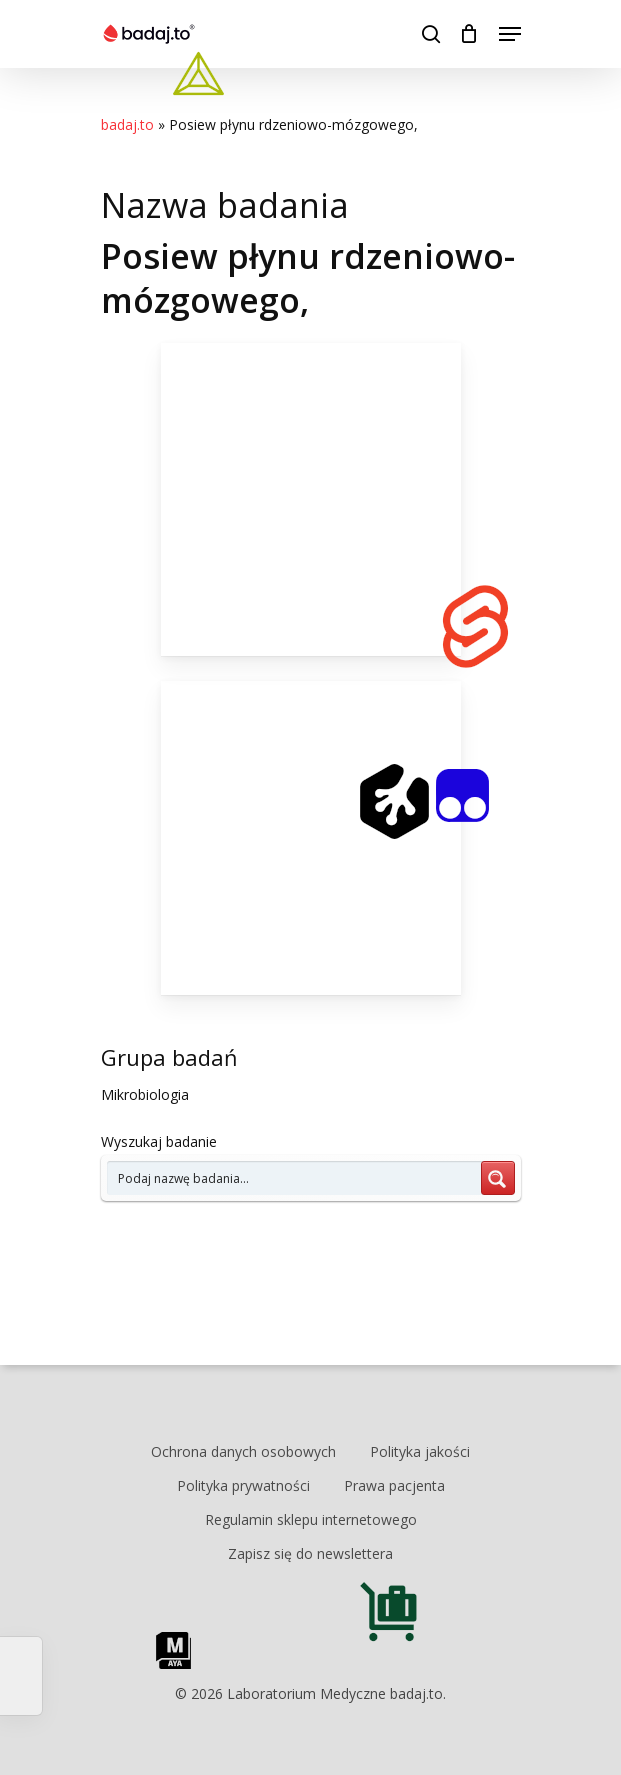 The image size is (621, 1775). Describe the element at coordinates (394, 801) in the screenshot. I see `link to Treehouse learning platform` at that location.